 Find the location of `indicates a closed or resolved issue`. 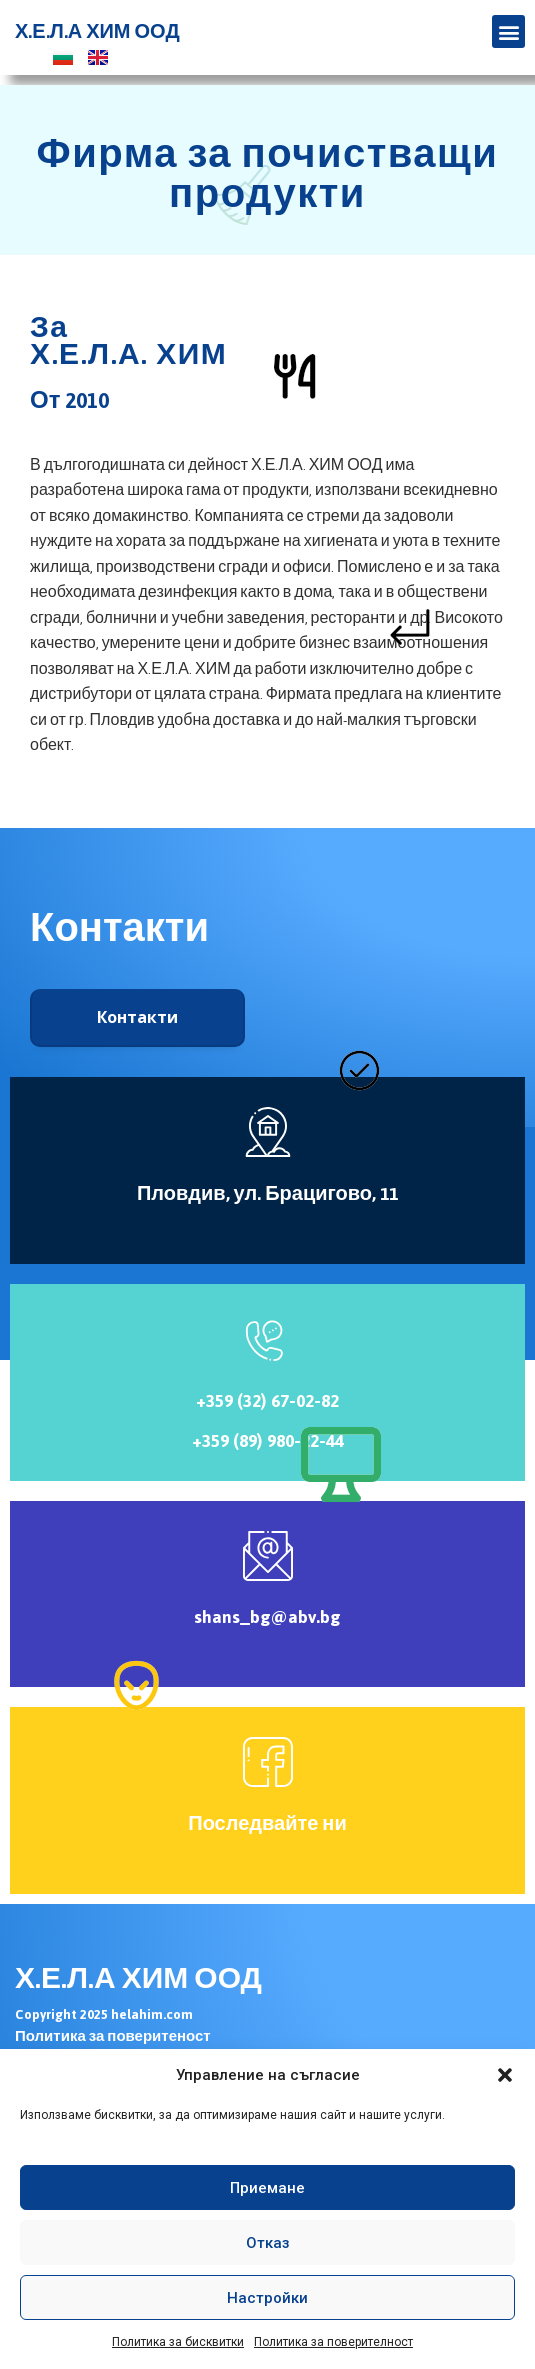

indicates a closed or resolved issue is located at coordinates (359, 1070).